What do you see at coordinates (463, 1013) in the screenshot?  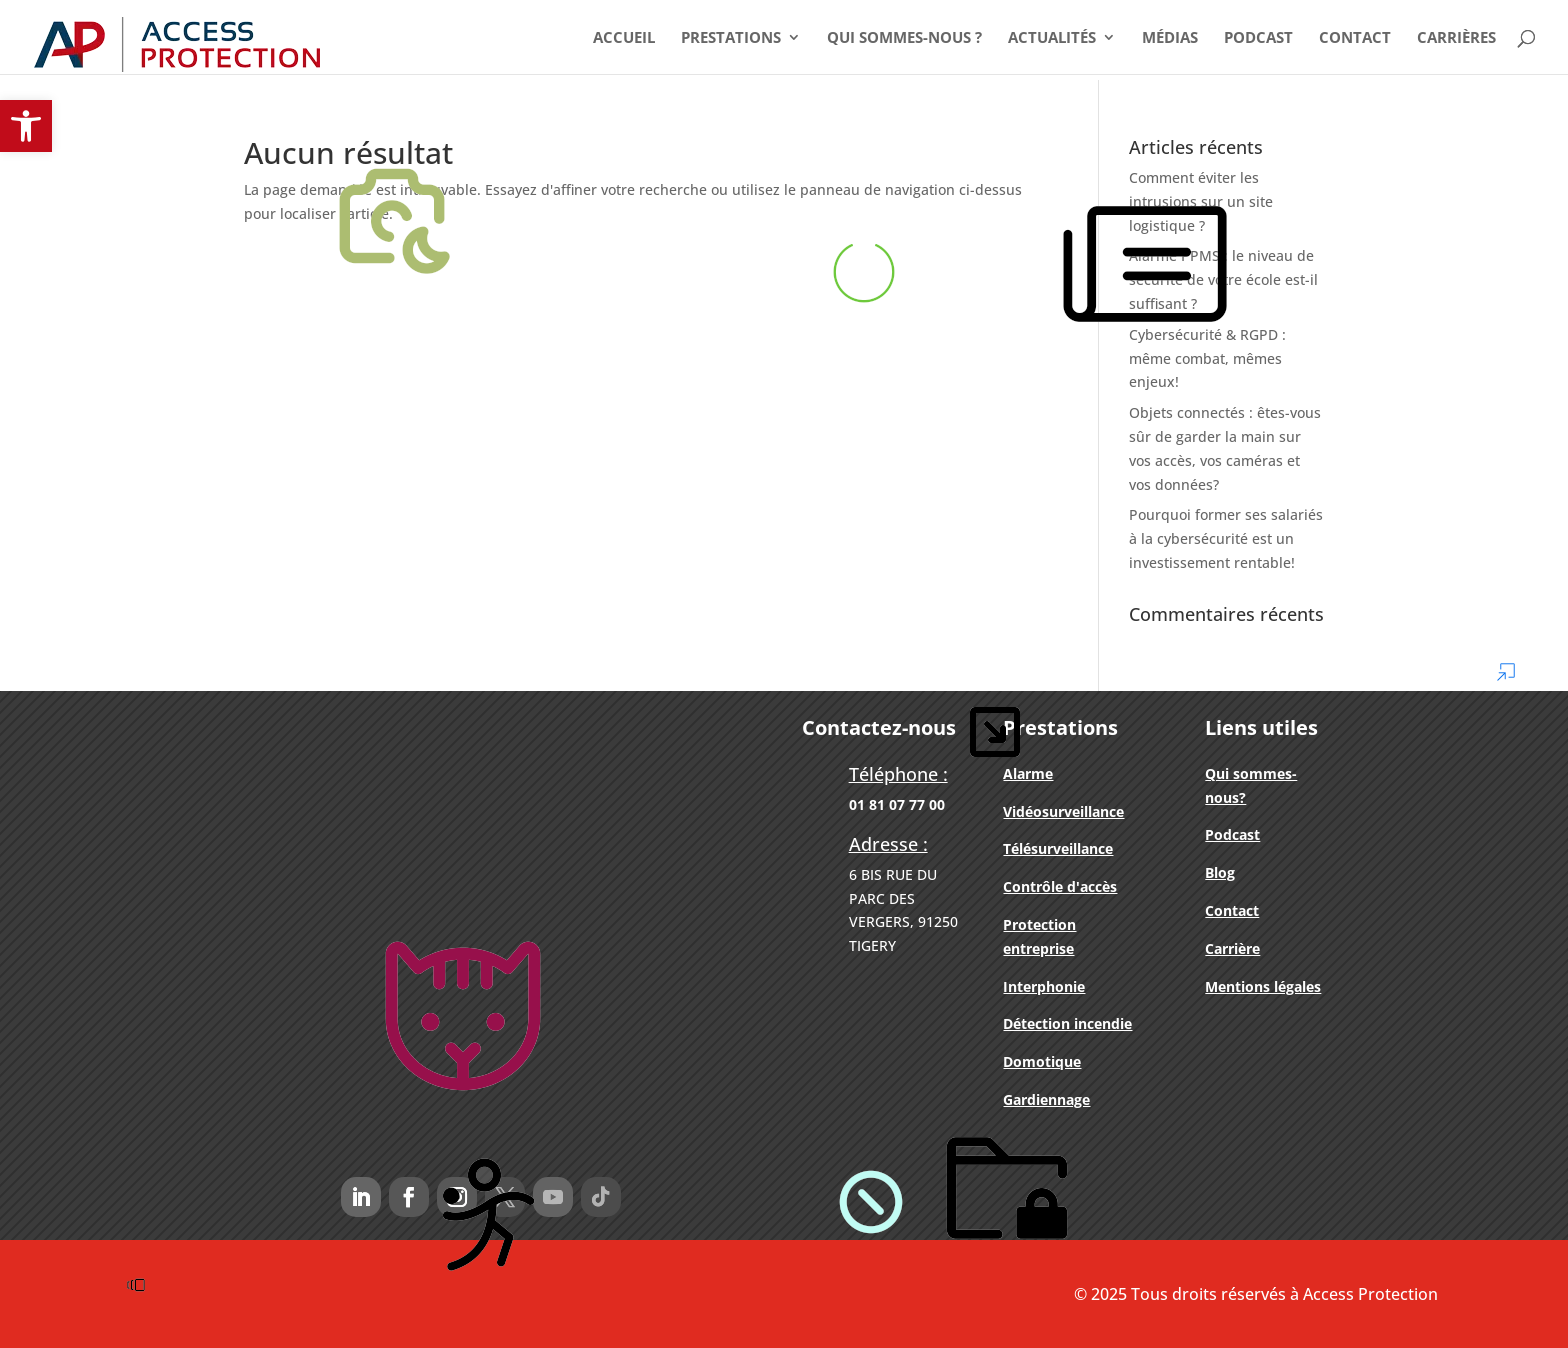 I see `view pet or animal-related content` at bounding box center [463, 1013].